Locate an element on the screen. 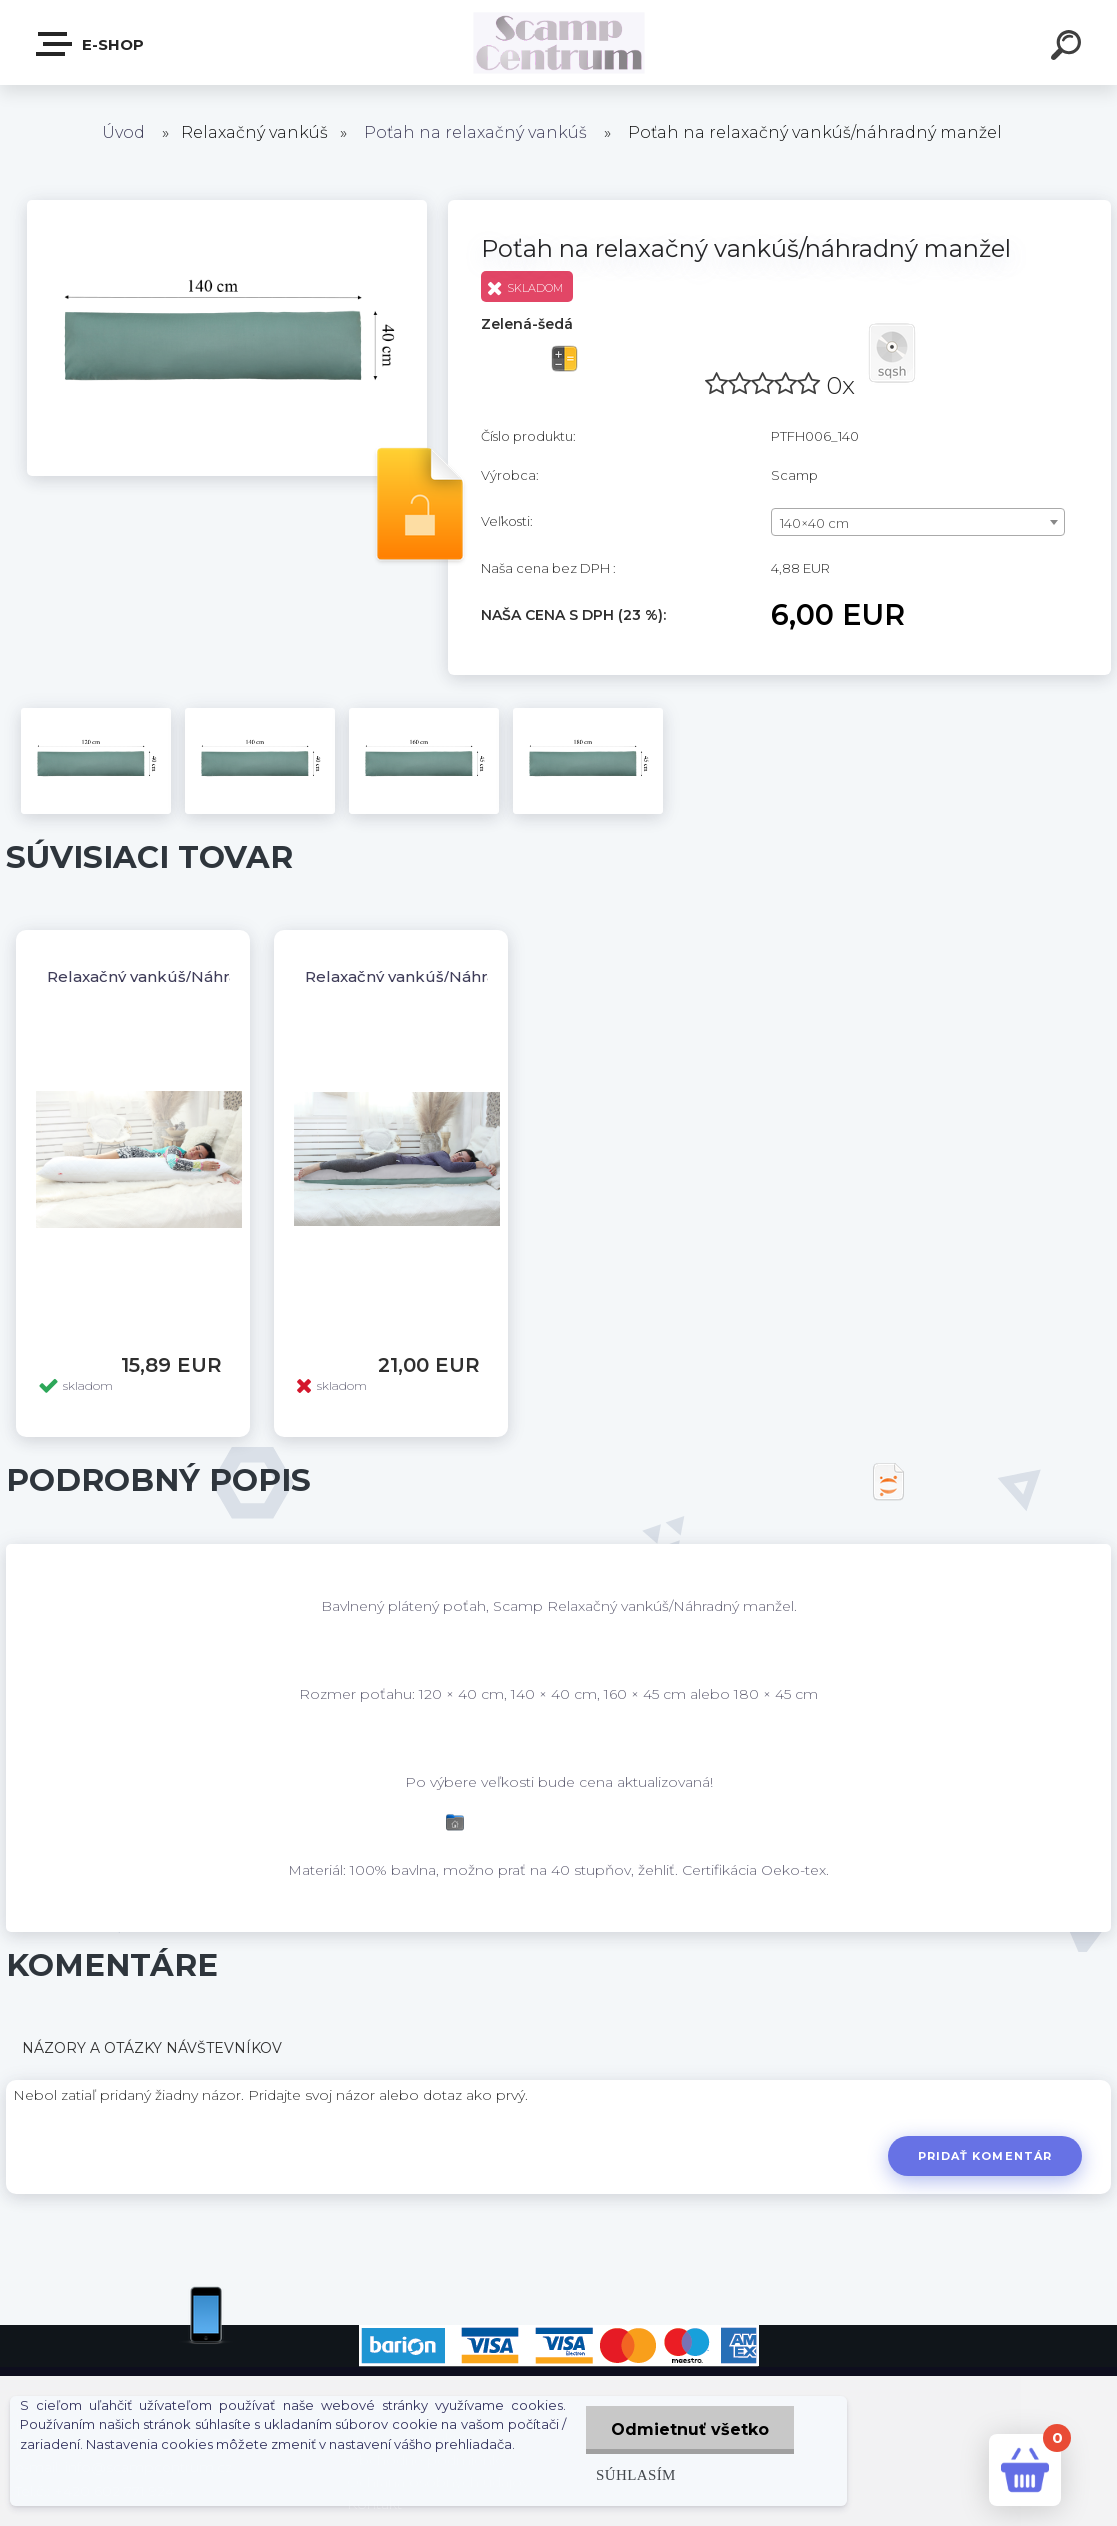 This screenshot has width=1117, height=2526. open the calculator app is located at coordinates (564, 358).